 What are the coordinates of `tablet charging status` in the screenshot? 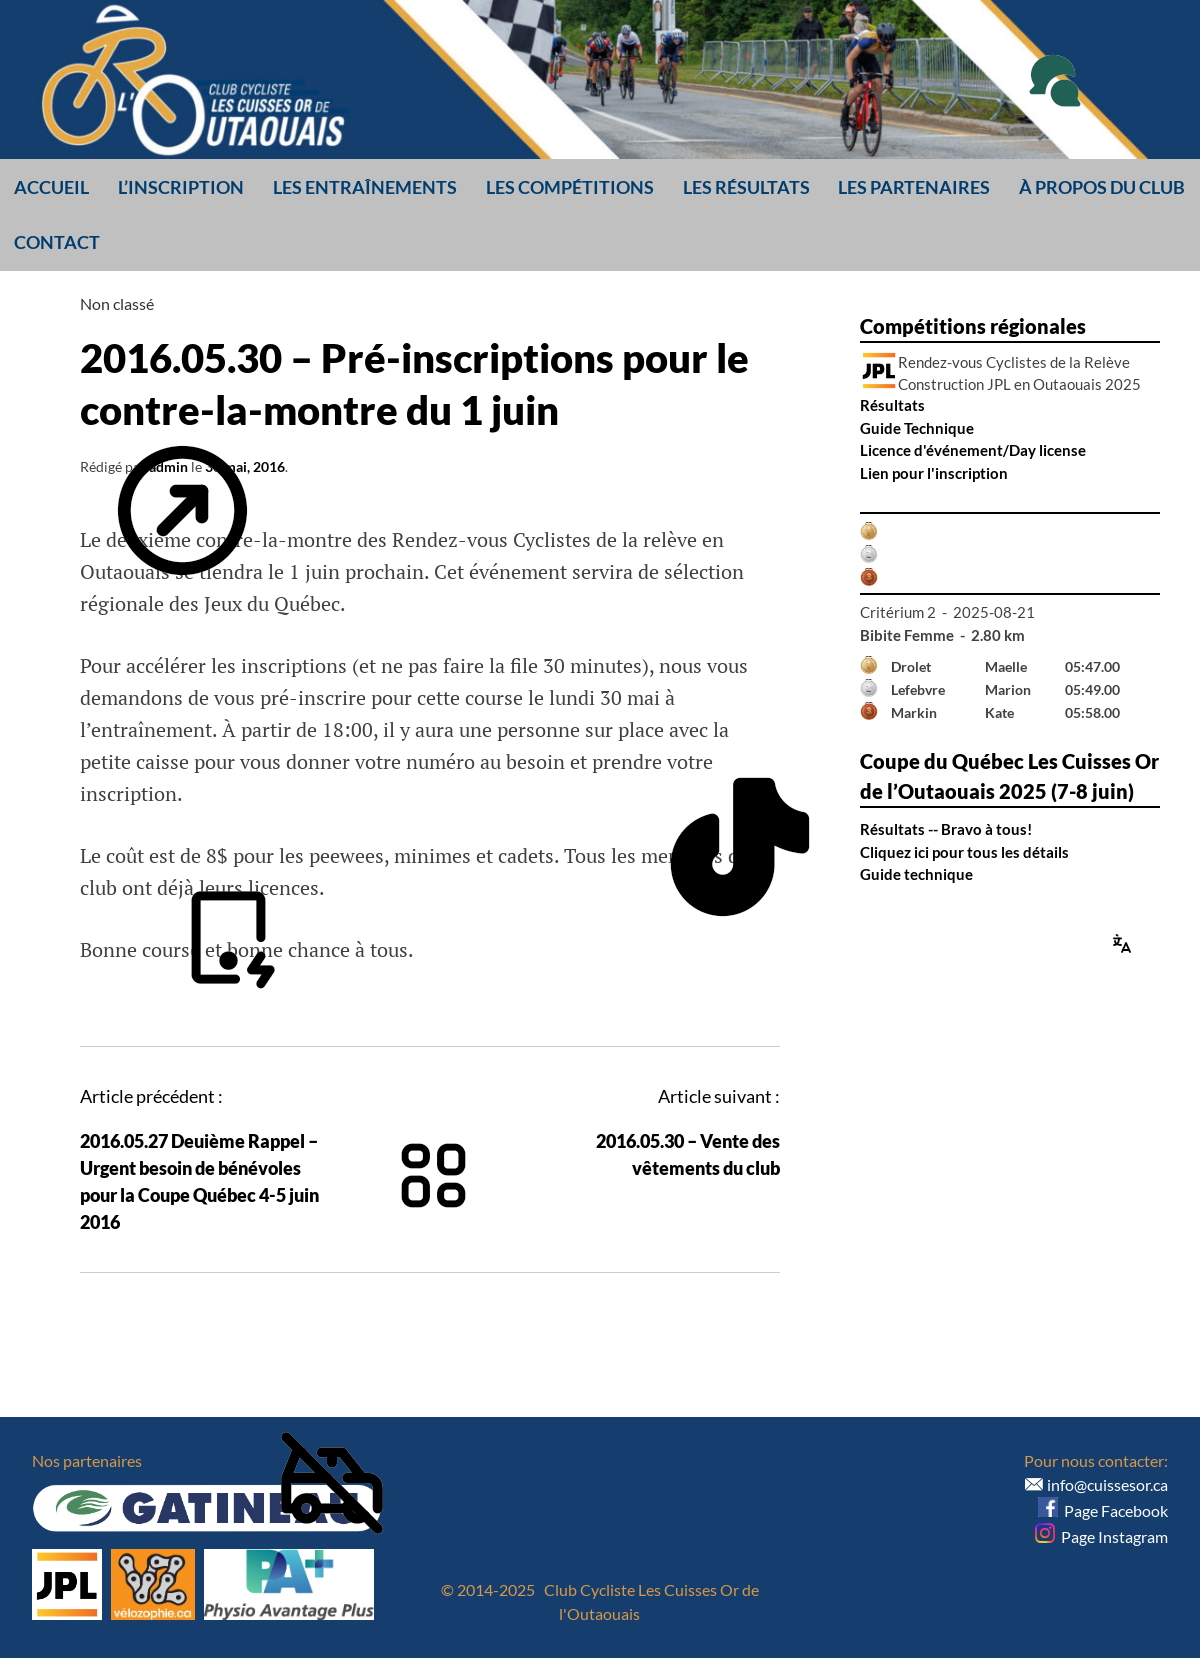 It's located at (228, 937).